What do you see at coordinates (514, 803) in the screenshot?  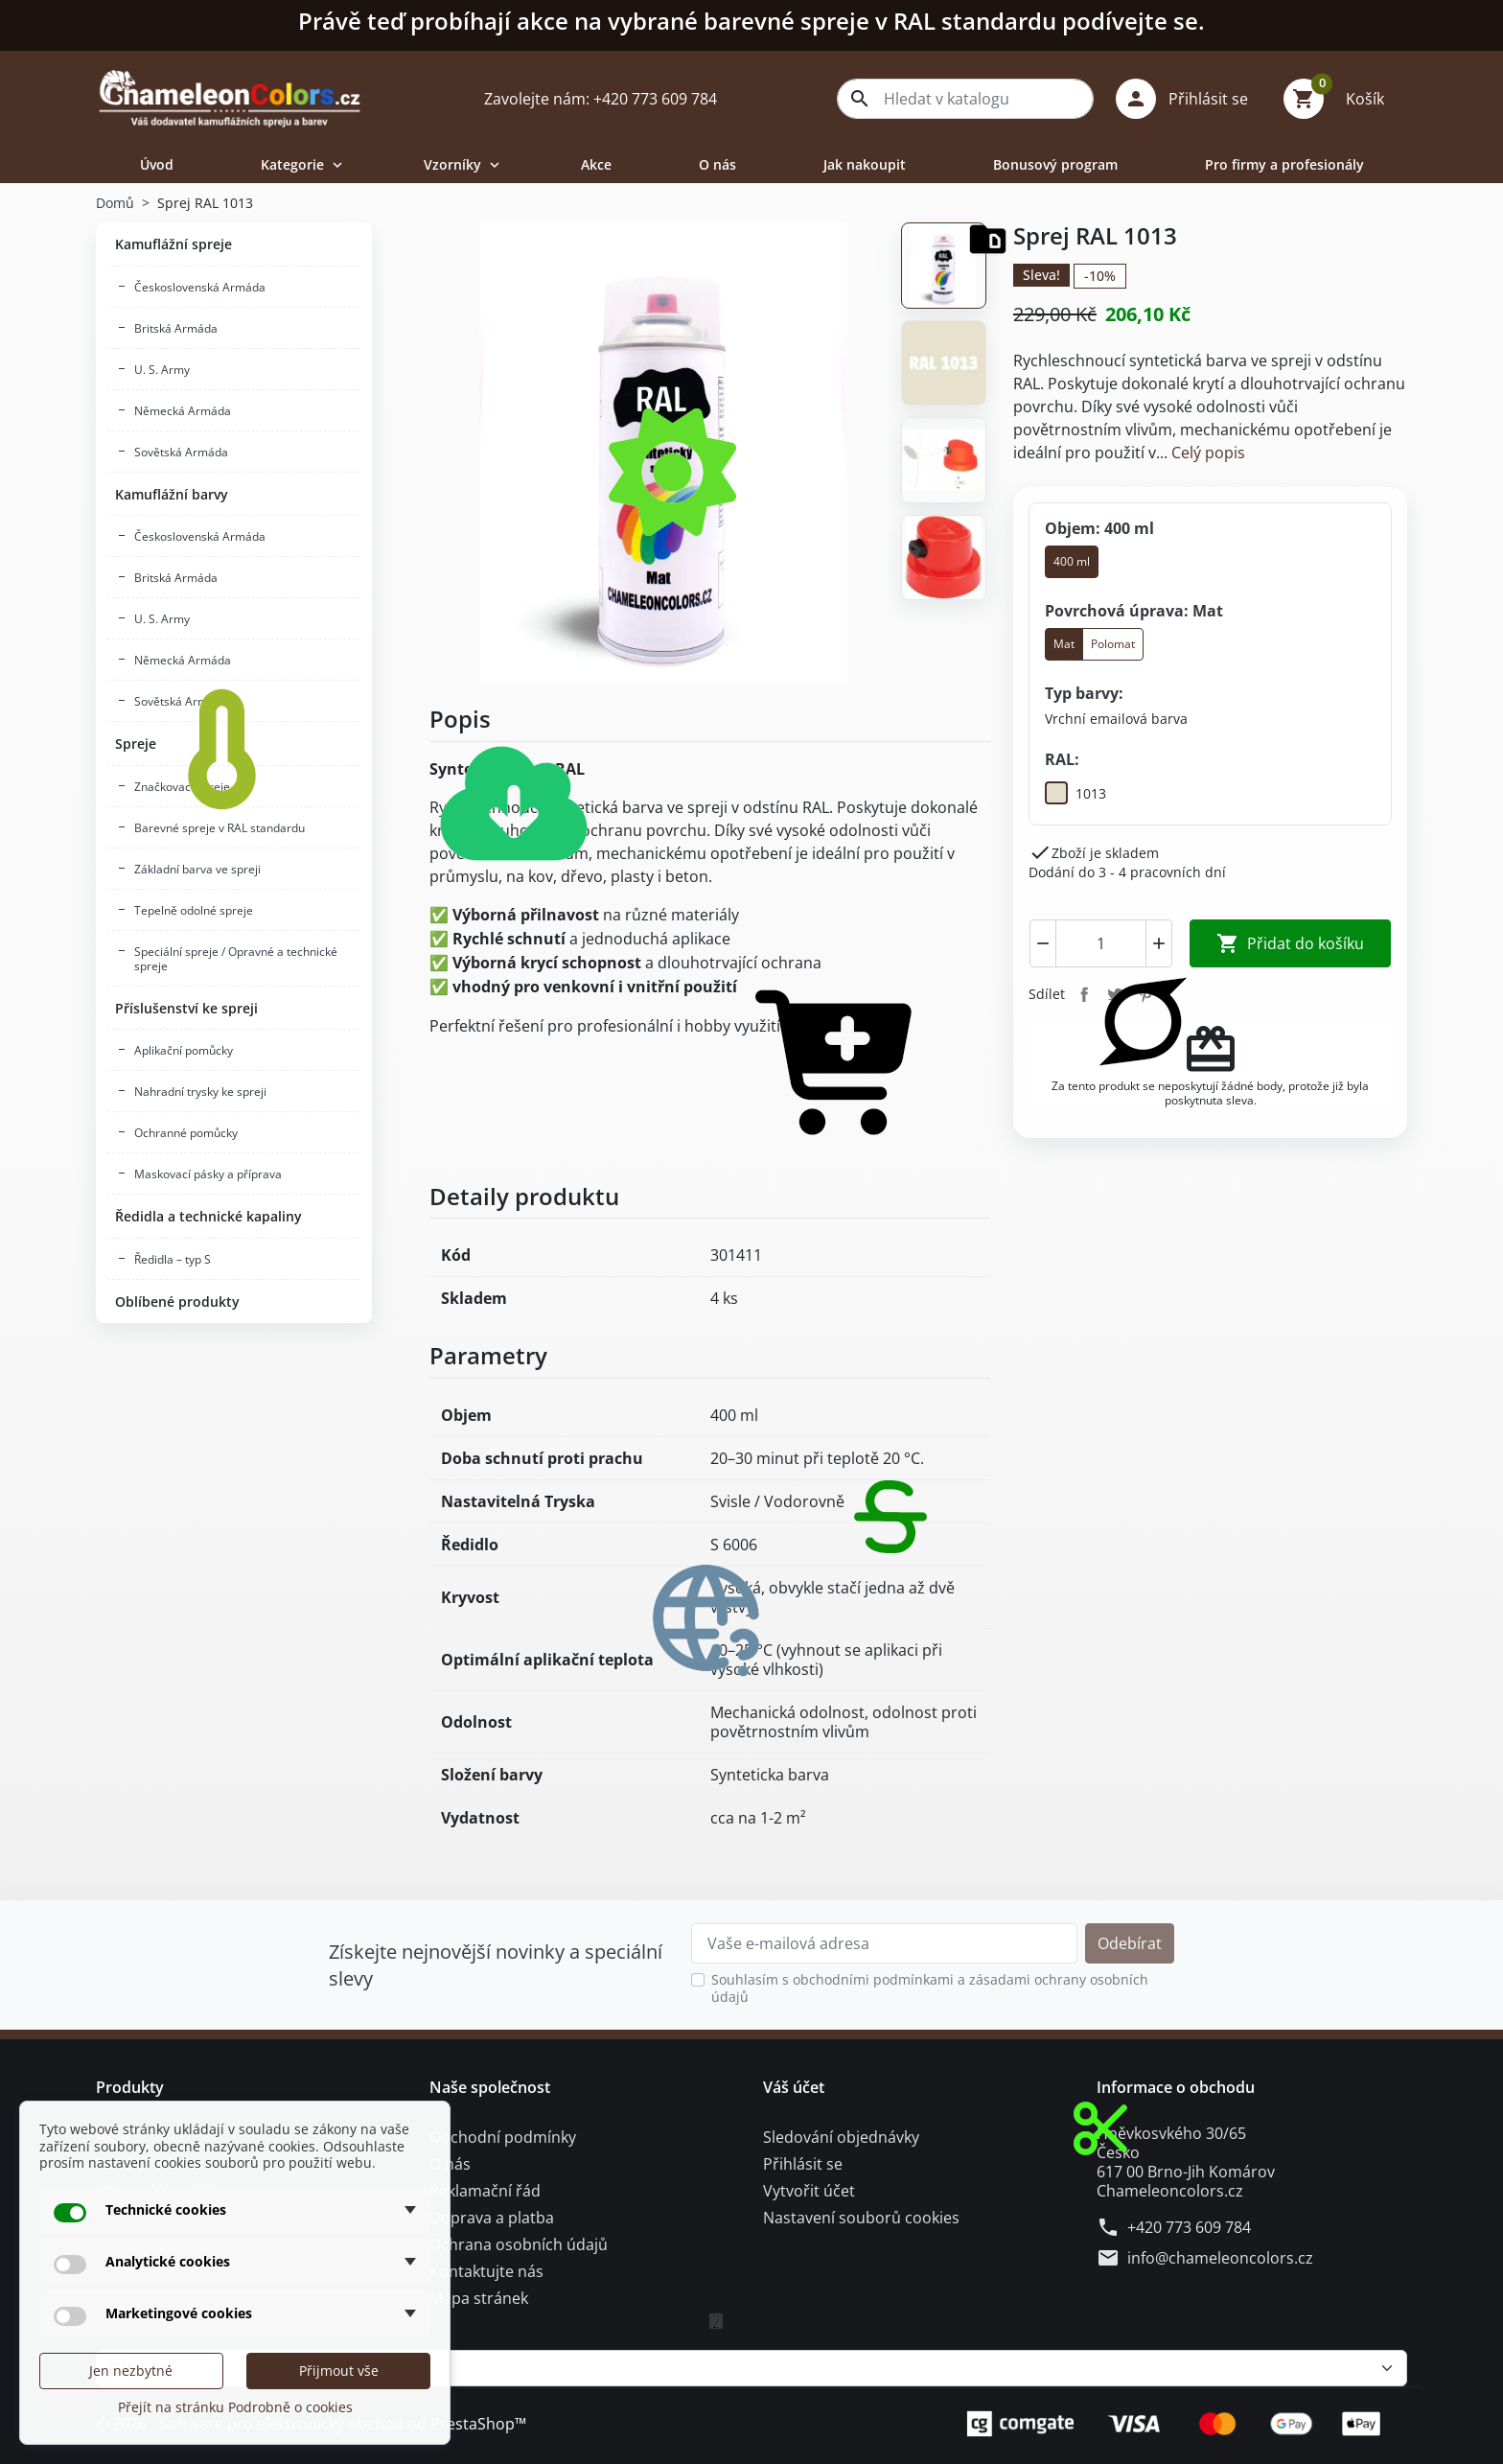 I see `download from cloud storage` at bounding box center [514, 803].